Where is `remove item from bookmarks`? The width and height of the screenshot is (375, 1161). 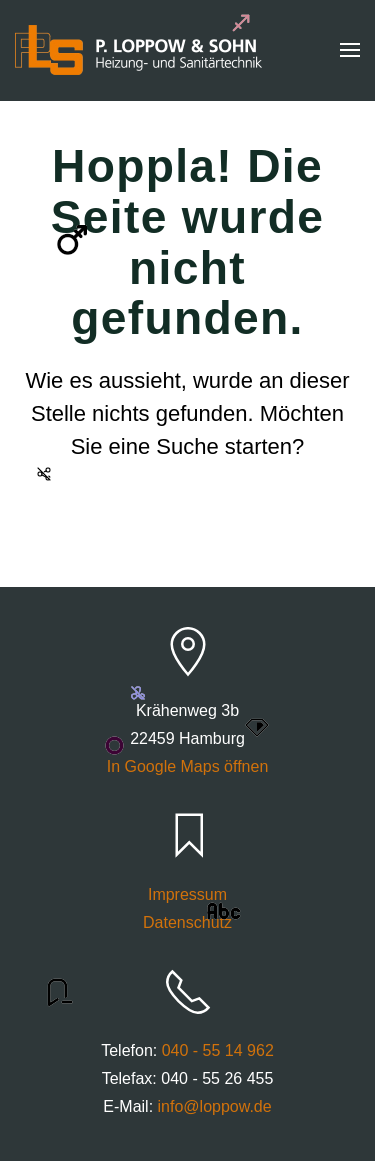
remove item from bookmarks is located at coordinates (57, 992).